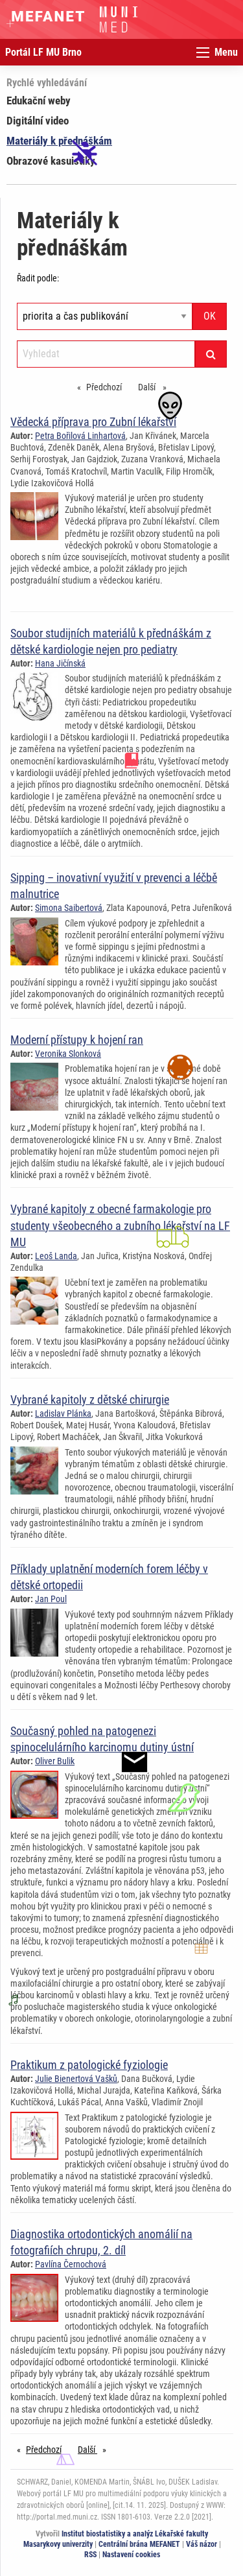  I want to click on view camping or outdoor locations, so click(65, 2460).